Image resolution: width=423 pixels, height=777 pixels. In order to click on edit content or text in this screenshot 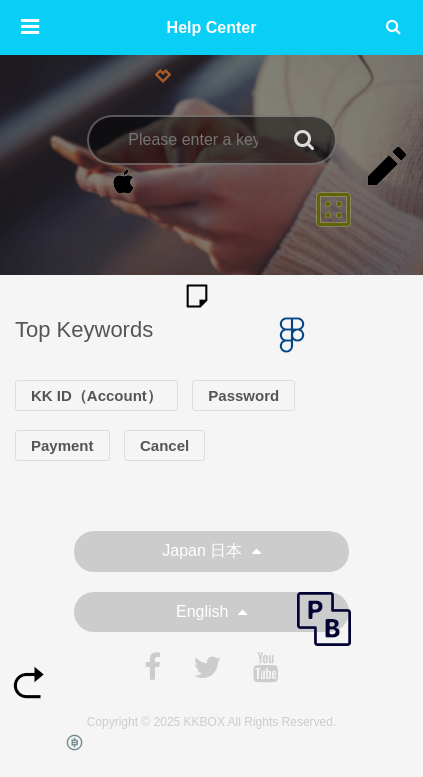, I will do `click(387, 166)`.